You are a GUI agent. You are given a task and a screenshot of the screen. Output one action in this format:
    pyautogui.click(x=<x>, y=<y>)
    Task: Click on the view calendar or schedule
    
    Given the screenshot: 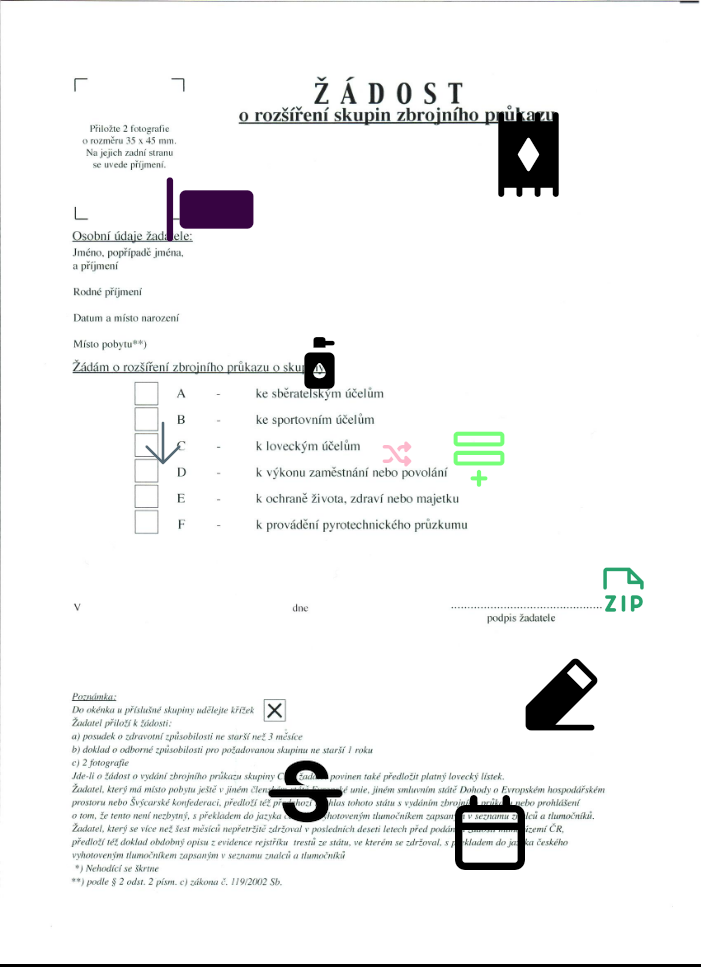 What is the action you would take?
    pyautogui.click(x=490, y=835)
    